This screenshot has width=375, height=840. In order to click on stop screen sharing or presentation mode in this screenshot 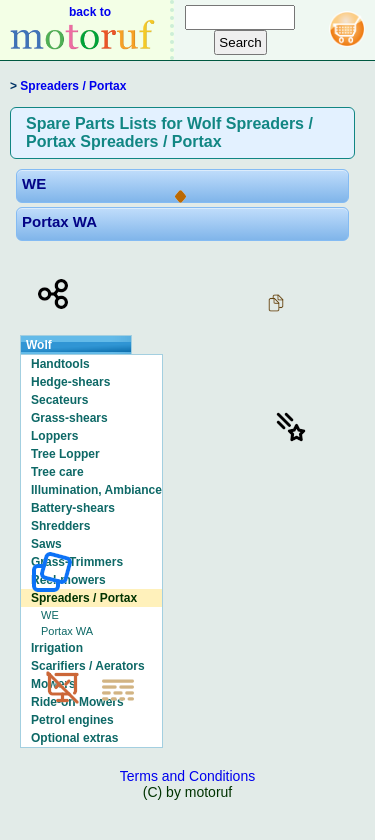, I will do `click(62, 687)`.